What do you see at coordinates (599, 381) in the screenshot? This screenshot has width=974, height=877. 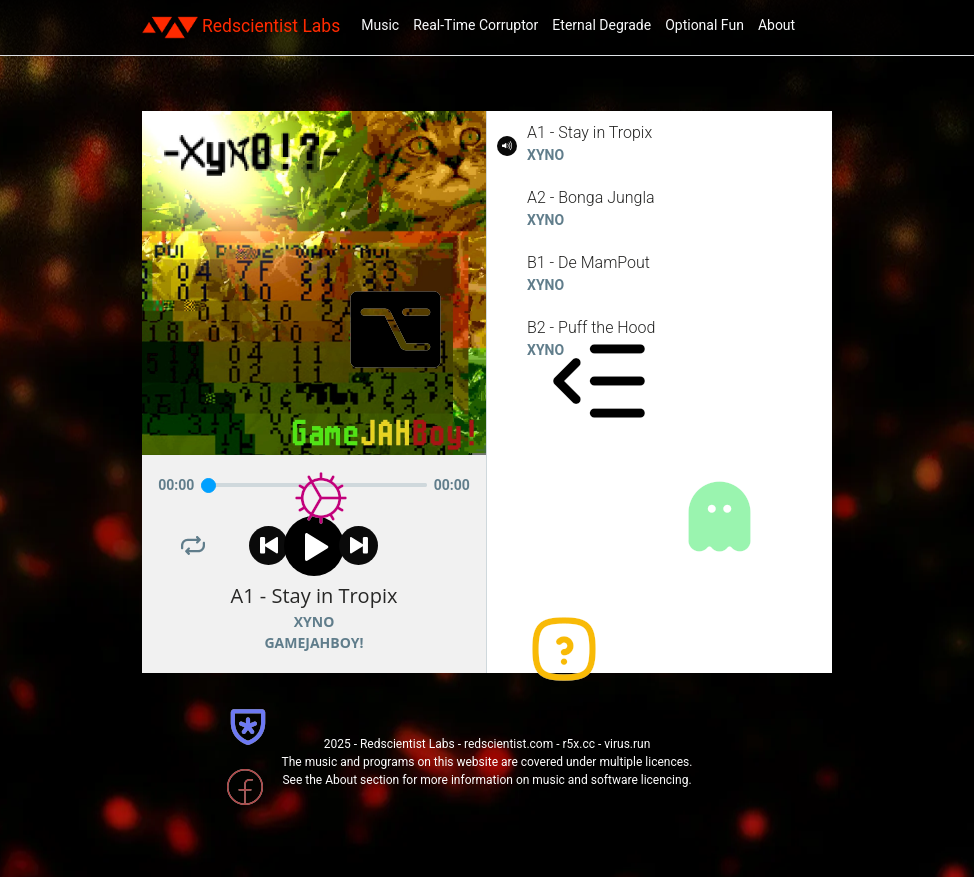 I see `decrease list indentation` at bounding box center [599, 381].